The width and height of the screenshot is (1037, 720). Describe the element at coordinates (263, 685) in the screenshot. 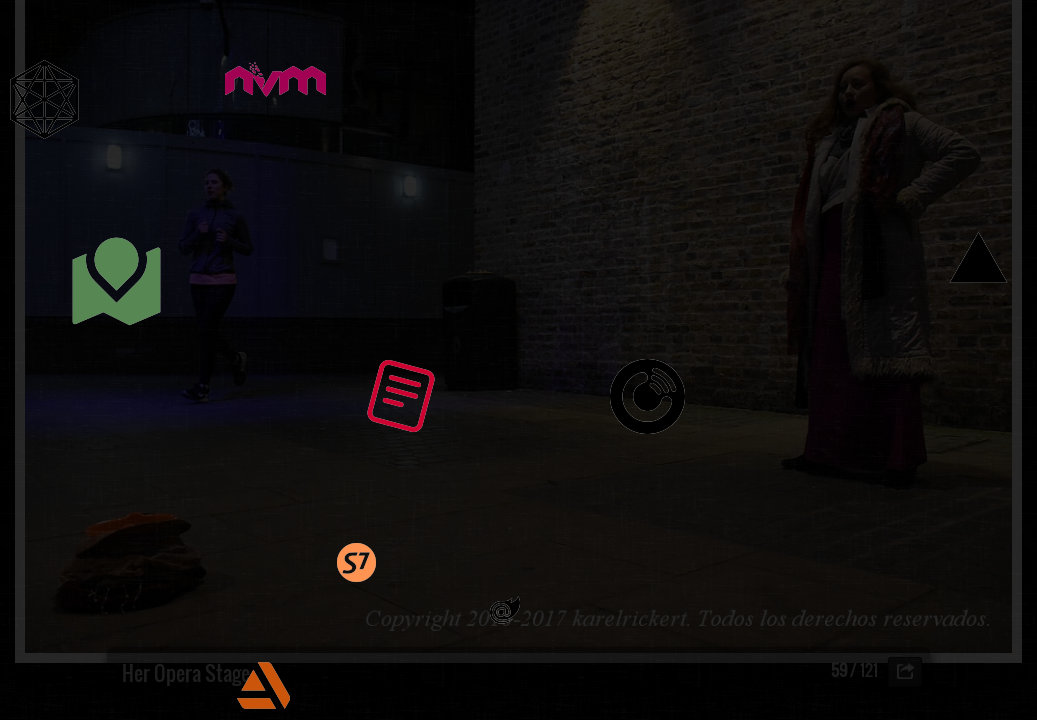

I see `visit ArtStation profile or portfolio` at that location.